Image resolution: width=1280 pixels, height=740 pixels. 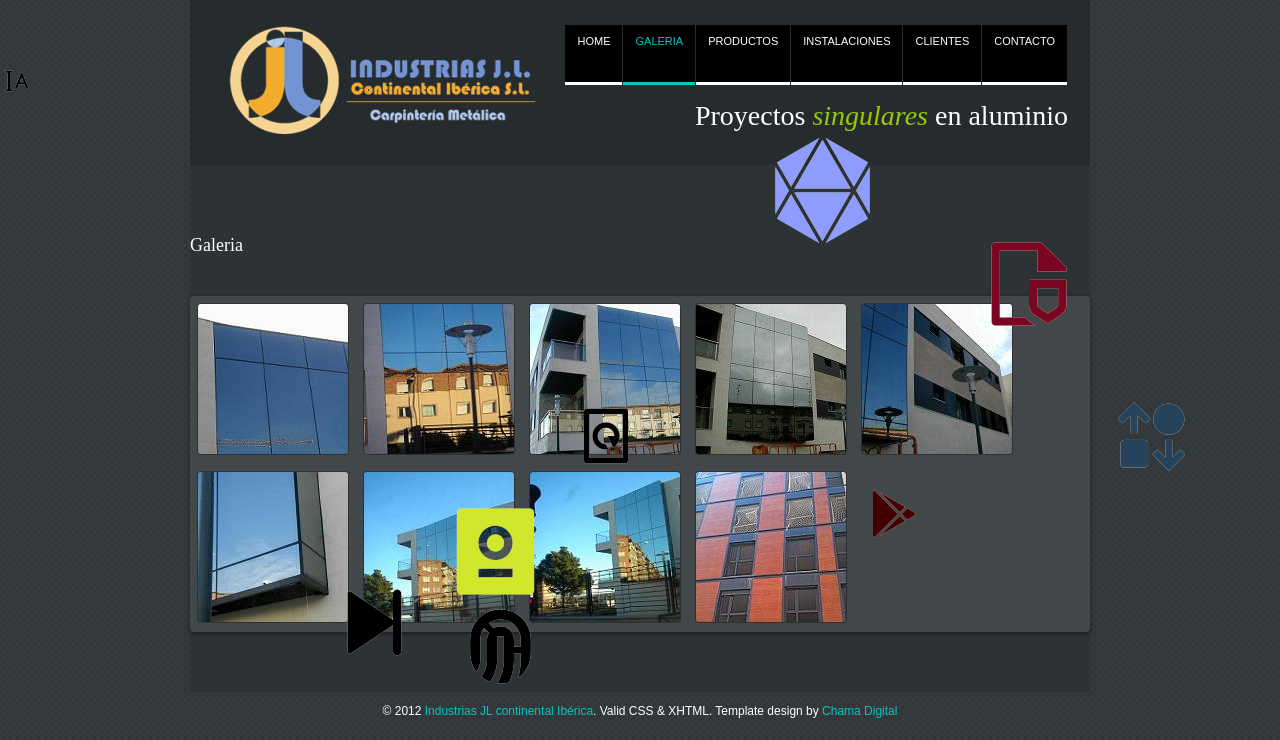 What do you see at coordinates (606, 436) in the screenshot?
I see `recover data from device` at bounding box center [606, 436].